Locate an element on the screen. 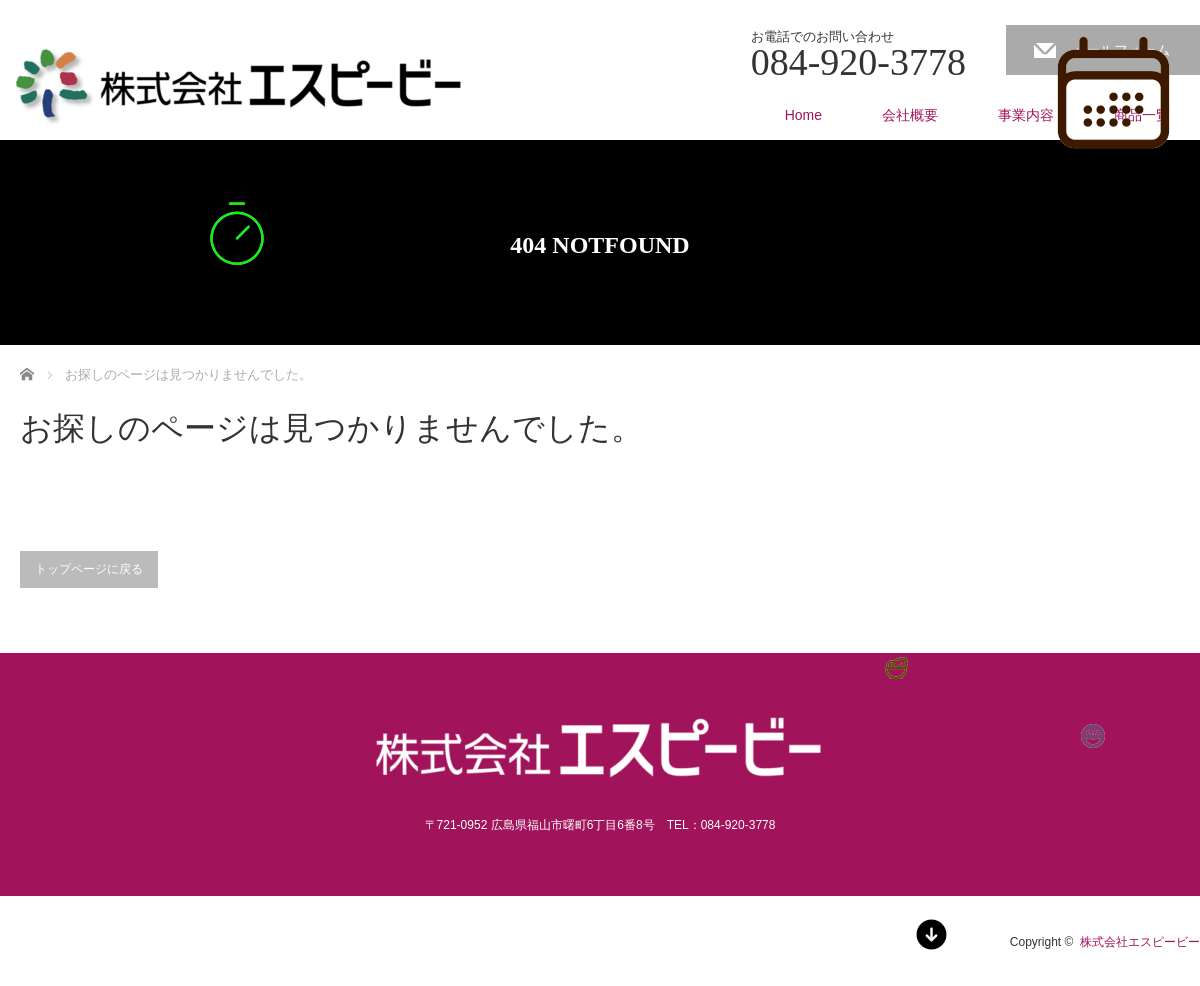 This screenshot has width=1200, height=986. browse healthy food options is located at coordinates (896, 668).